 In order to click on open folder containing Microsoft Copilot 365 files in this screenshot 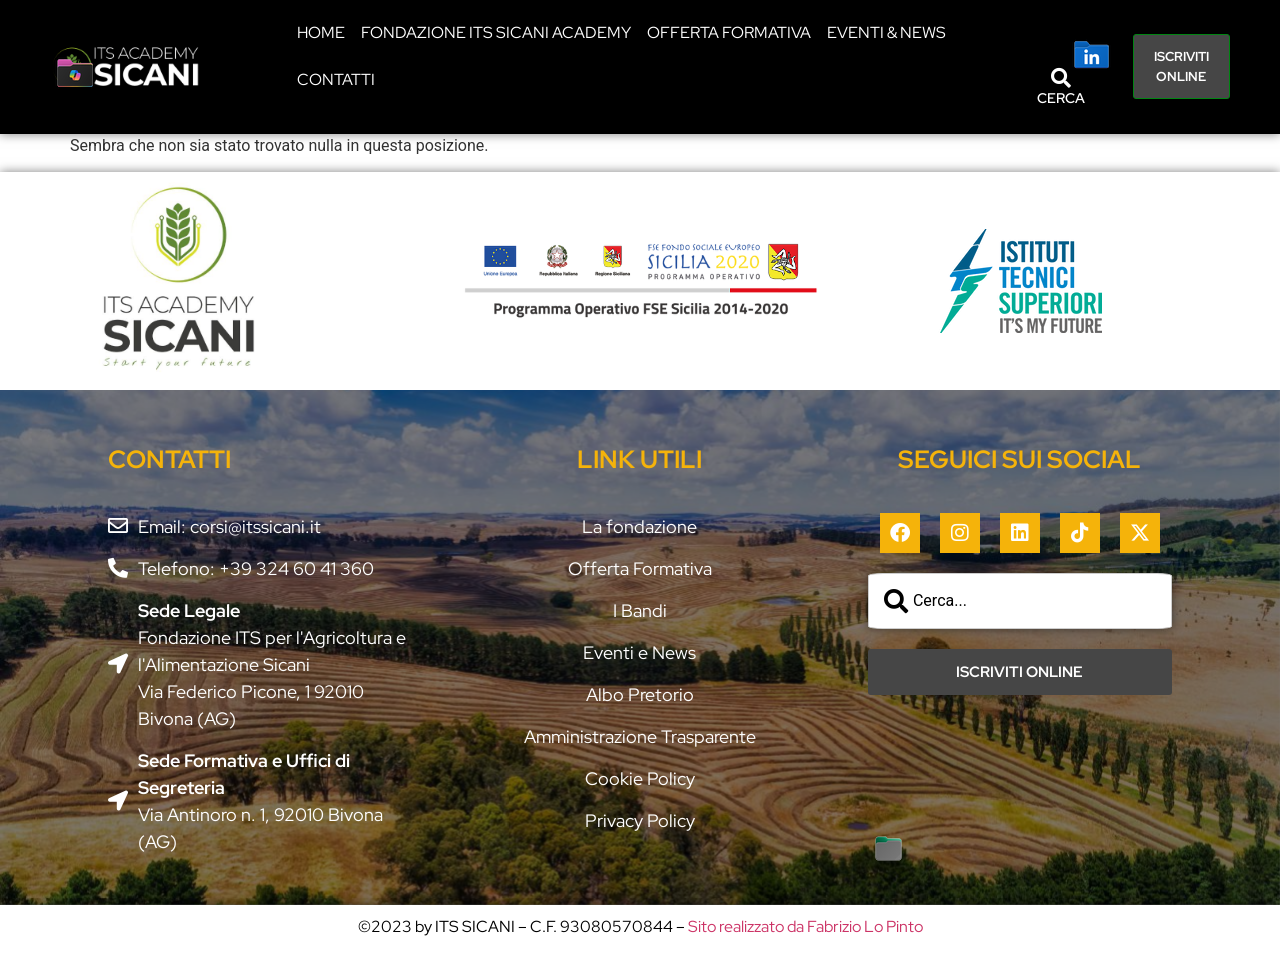, I will do `click(75, 74)`.